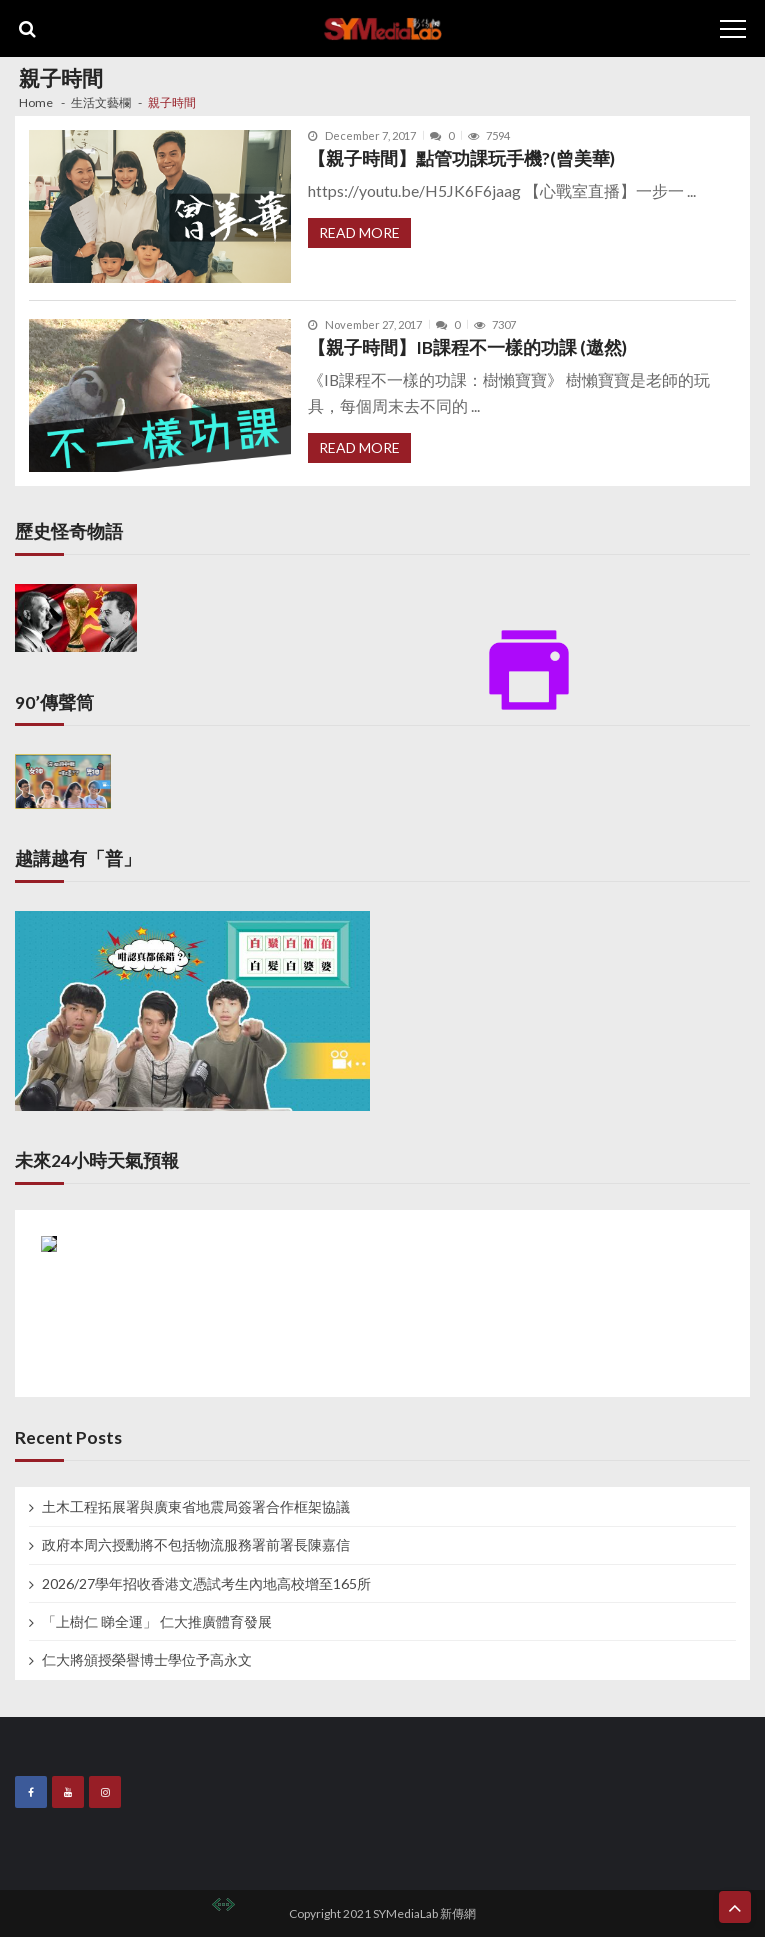  What do you see at coordinates (223, 1904) in the screenshot?
I see `indicates code is currently processing or compiling` at bounding box center [223, 1904].